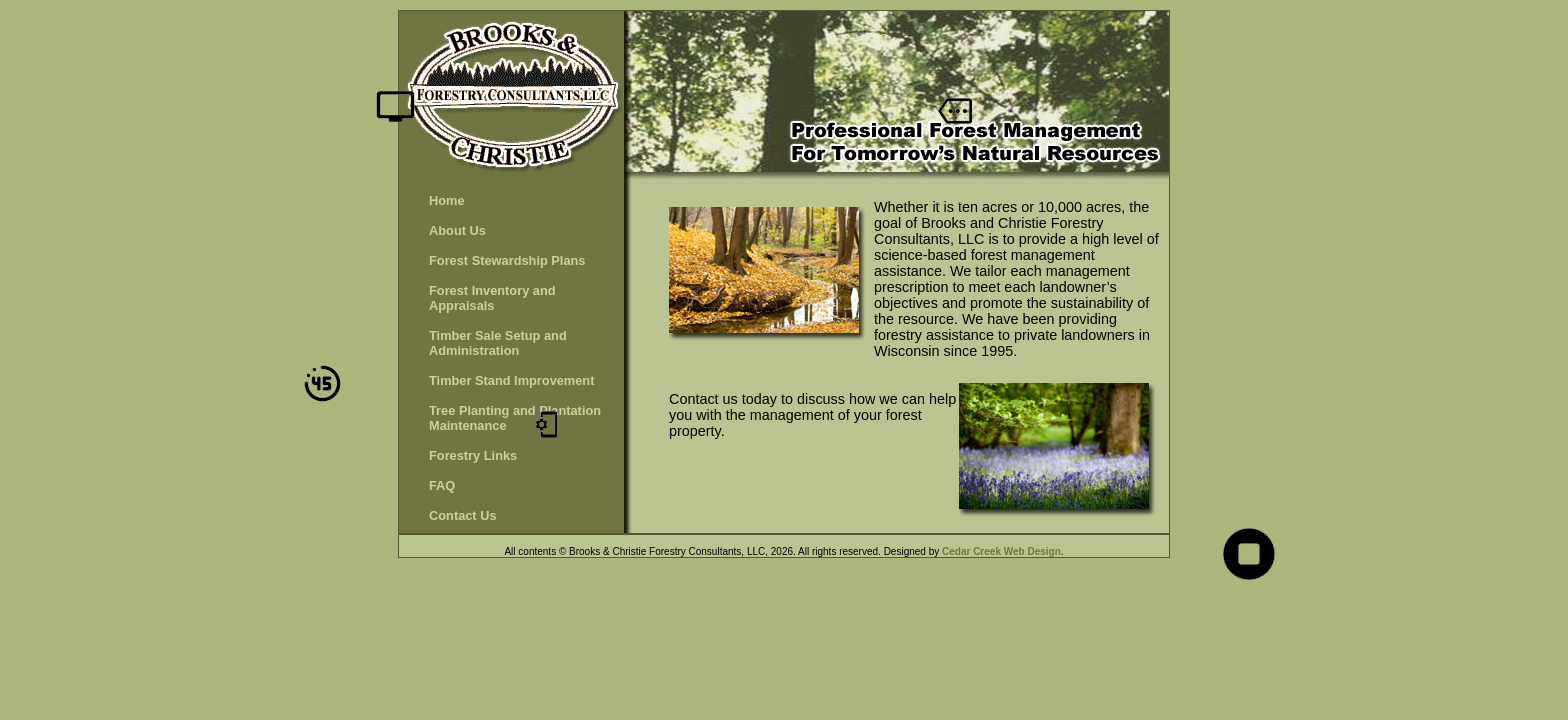 The width and height of the screenshot is (1568, 720). What do you see at coordinates (955, 111) in the screenshot?
I see `view more options or actions` at bounding box center [955, 111].